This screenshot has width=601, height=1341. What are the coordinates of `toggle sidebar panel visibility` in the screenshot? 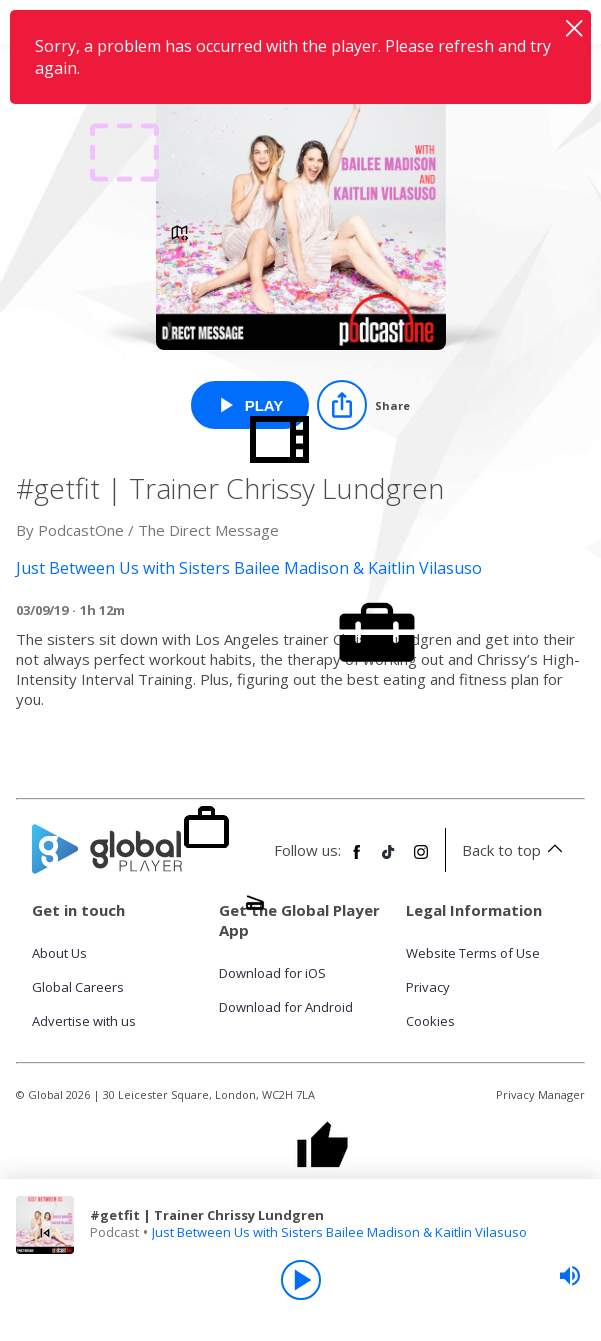 It's located at (279, 439).